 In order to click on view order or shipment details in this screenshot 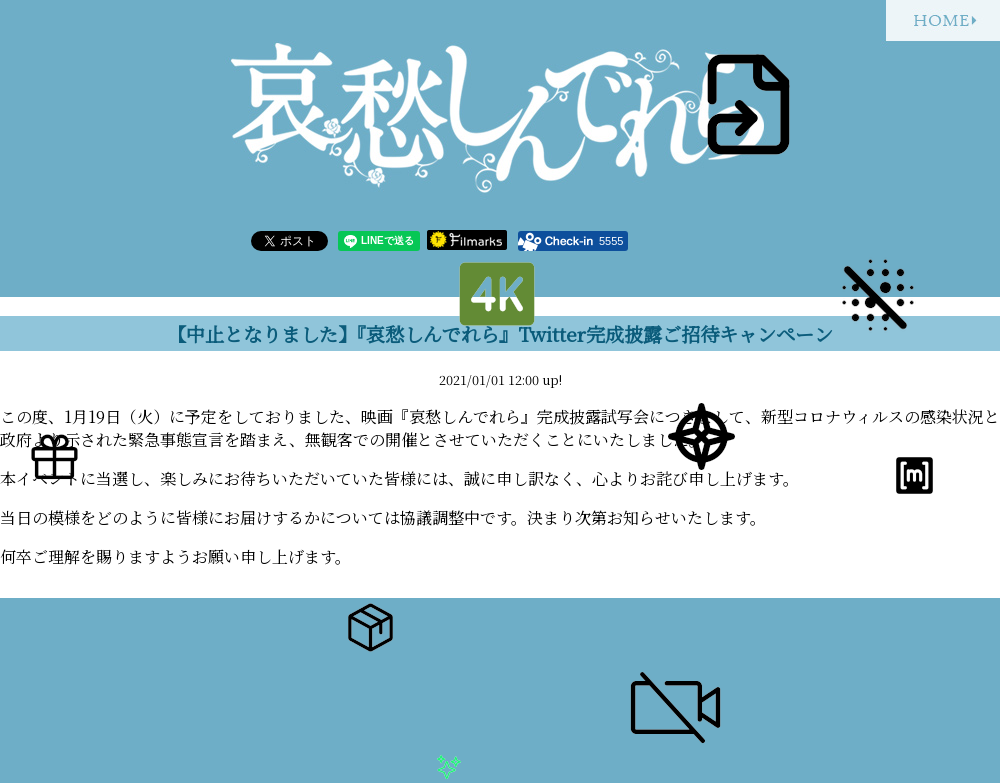, I will do `click(370, 627)`.